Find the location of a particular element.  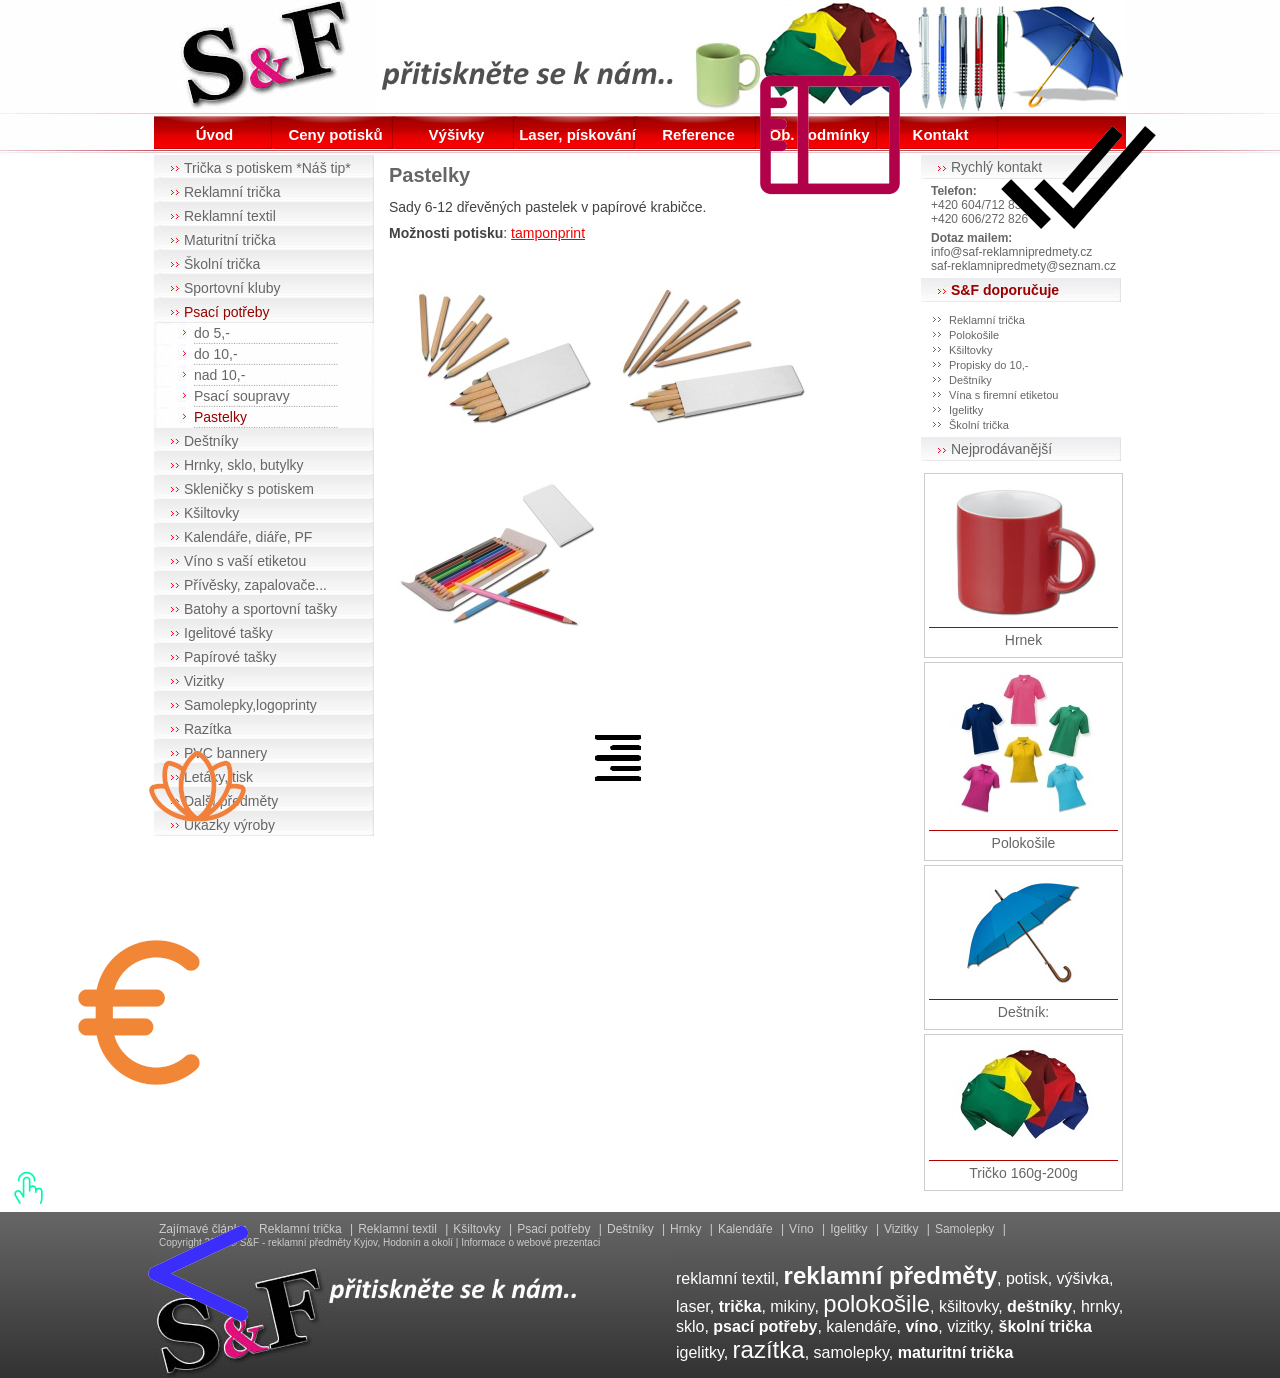

go back to the previous screen is located at coordinates (200, 1273).